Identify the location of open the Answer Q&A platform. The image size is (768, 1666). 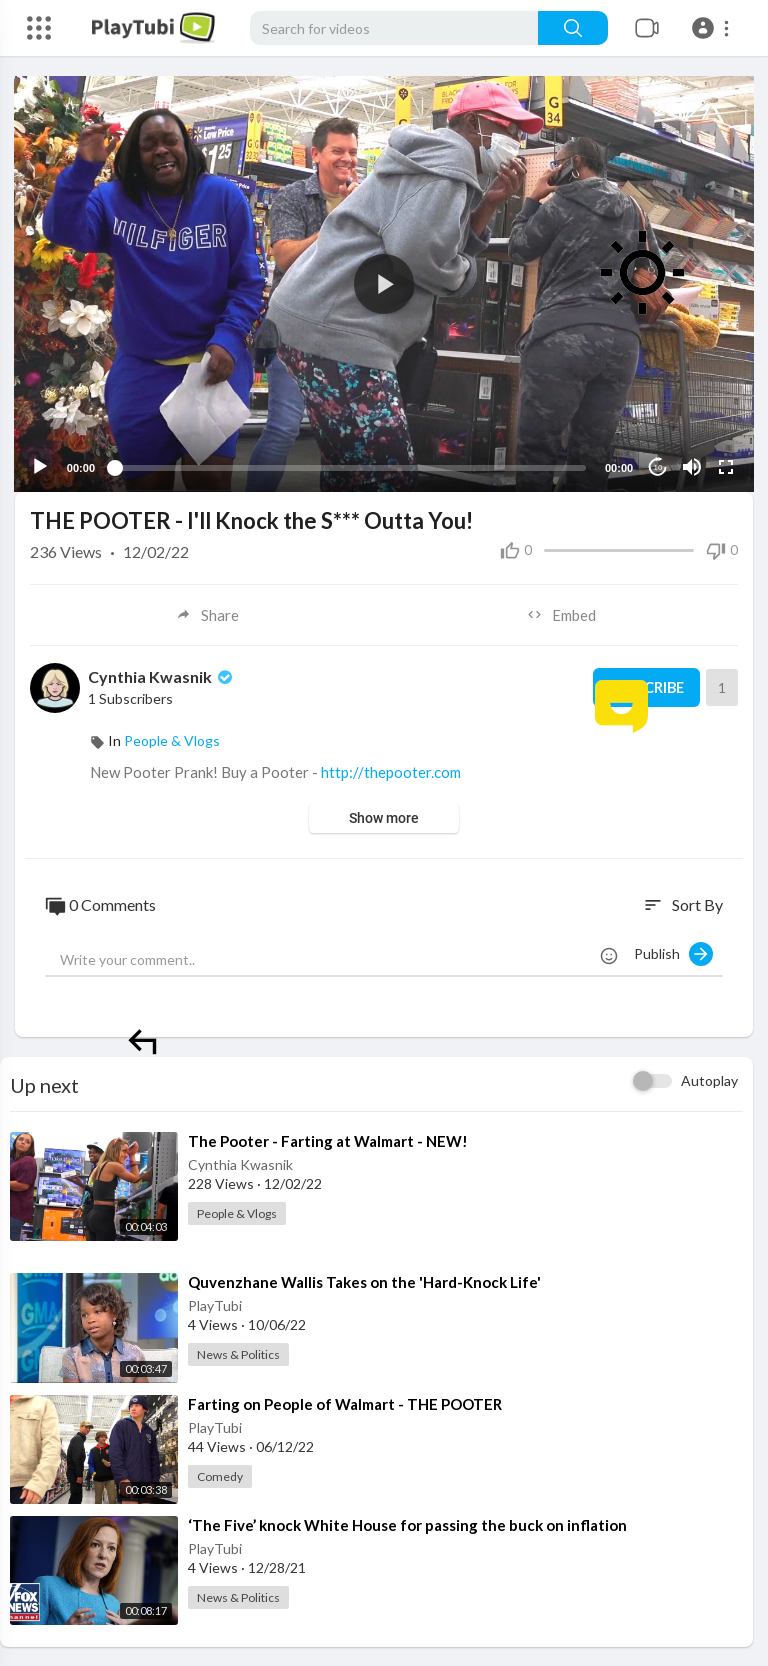
(621, 706).